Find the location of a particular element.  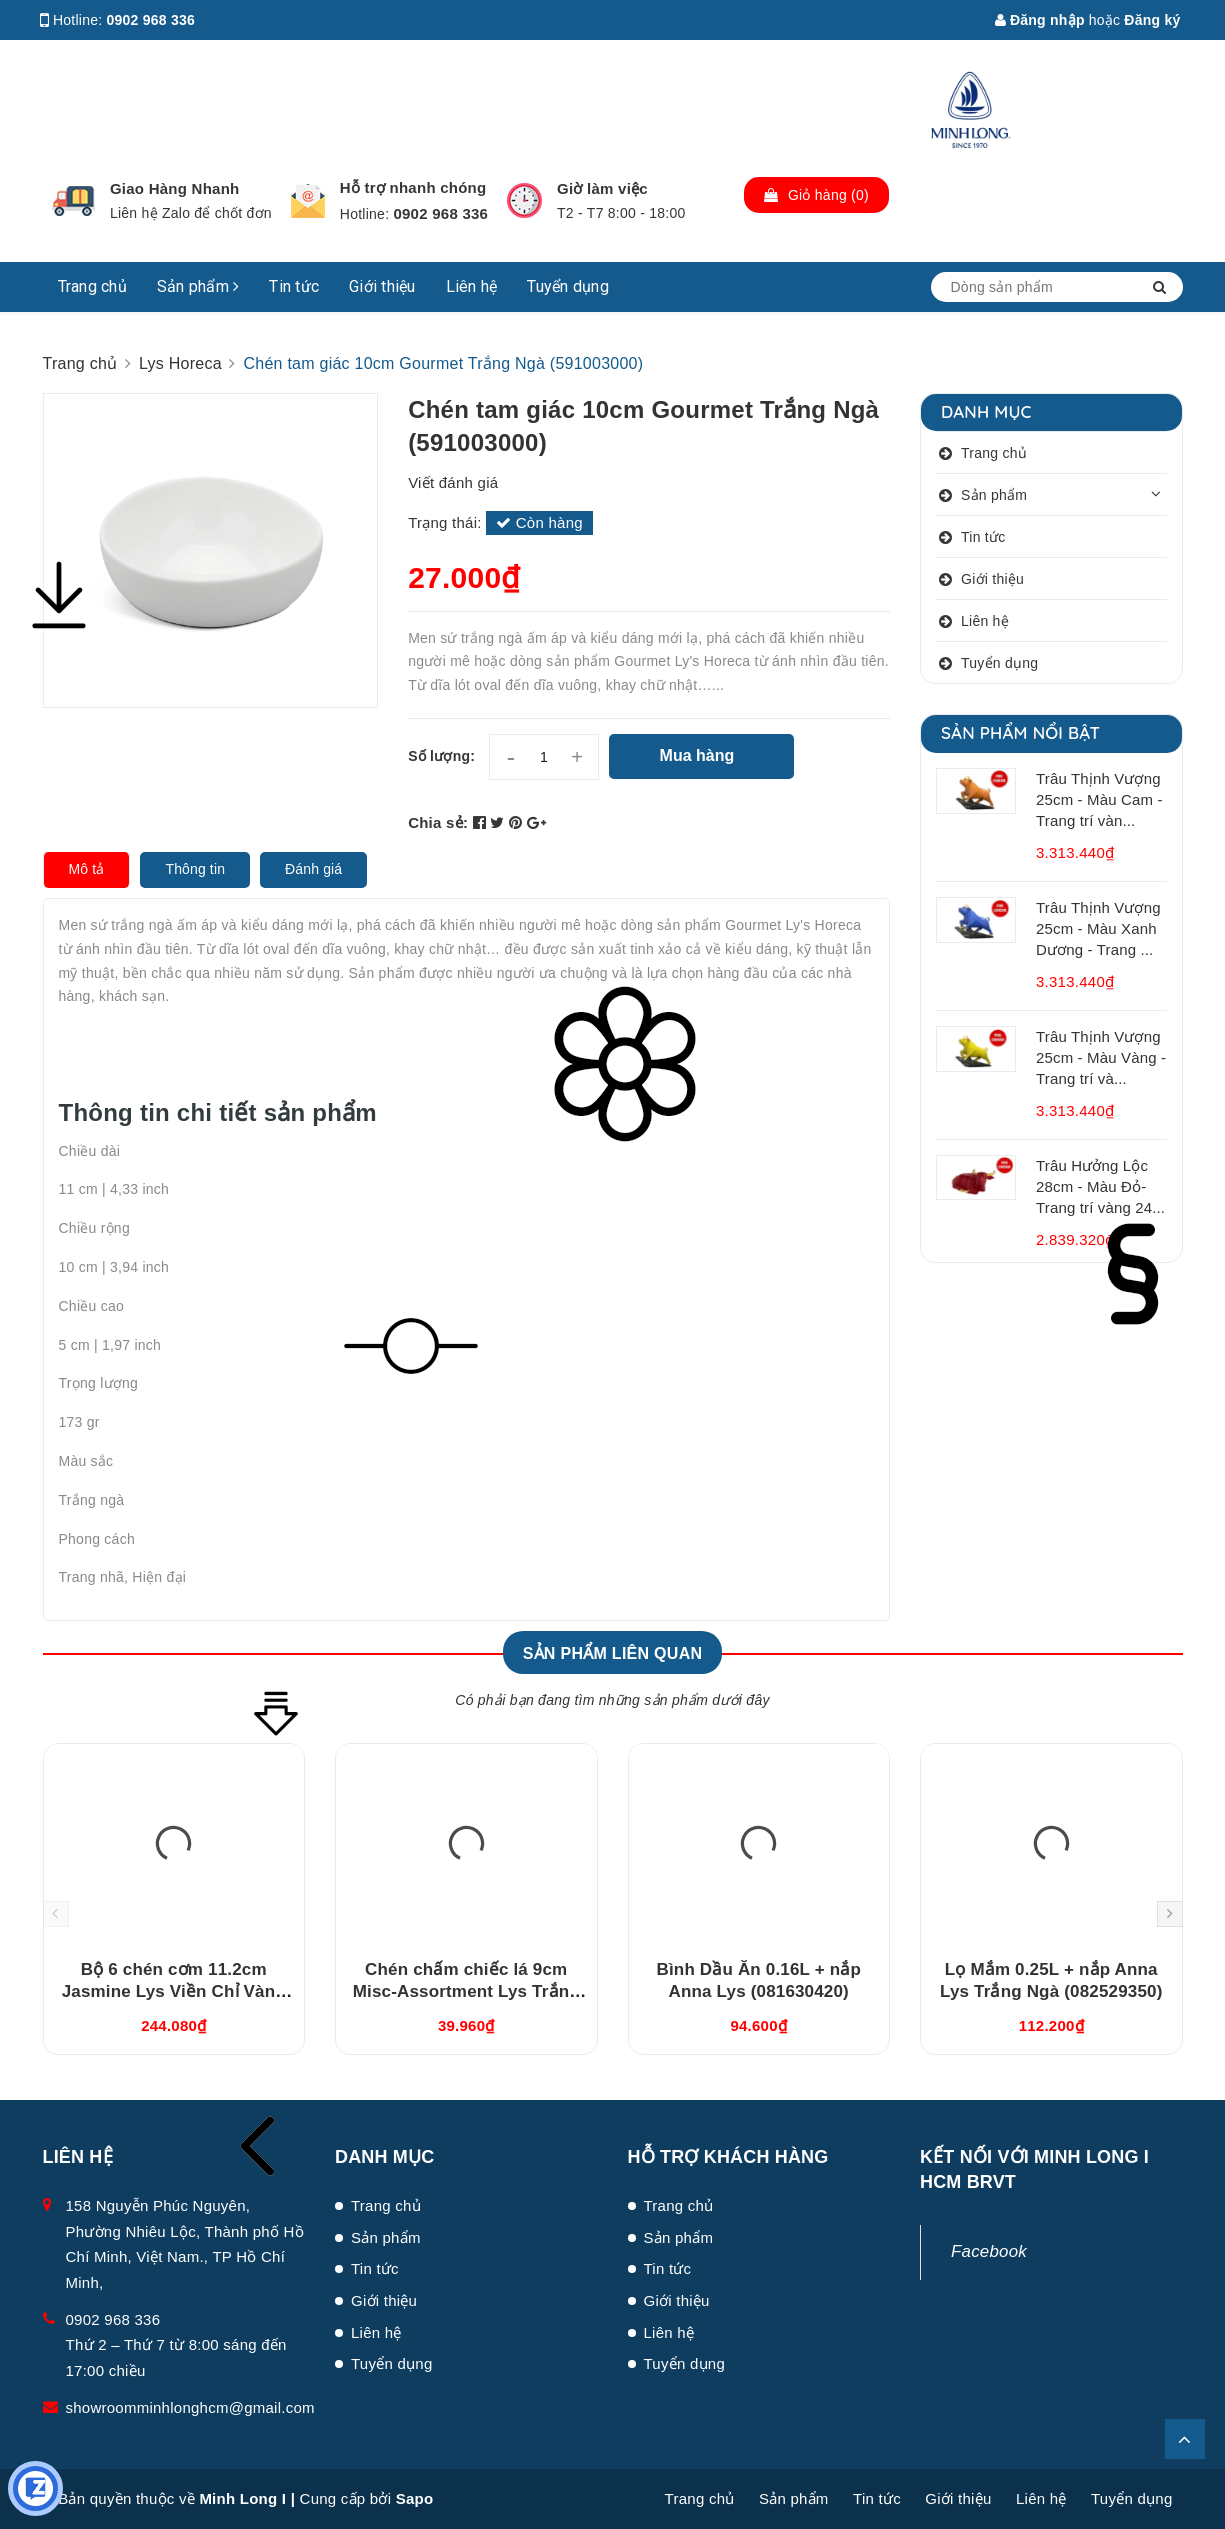

download file or content is located at coordinates (276, 1712).